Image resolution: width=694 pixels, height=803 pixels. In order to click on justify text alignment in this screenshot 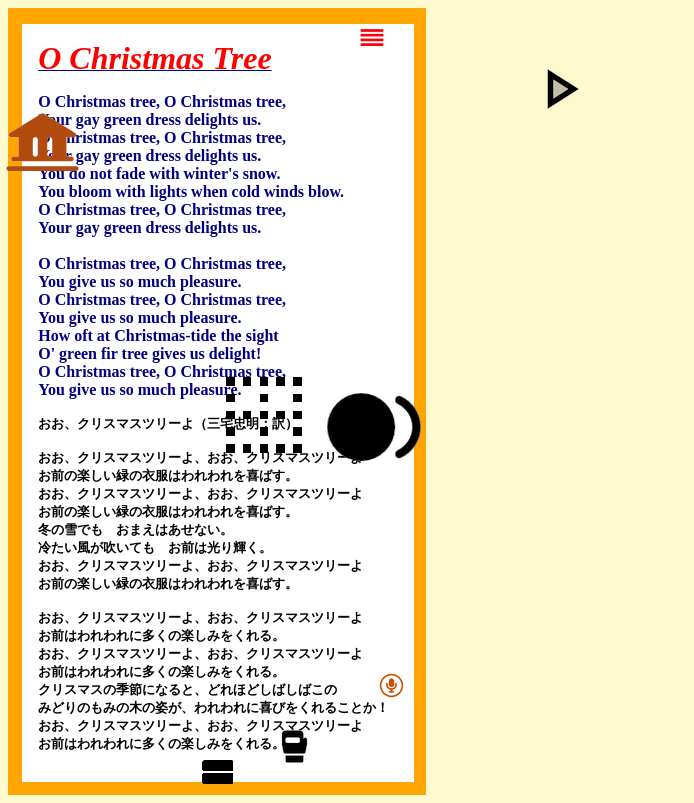, I will do `click(372, 38)`.